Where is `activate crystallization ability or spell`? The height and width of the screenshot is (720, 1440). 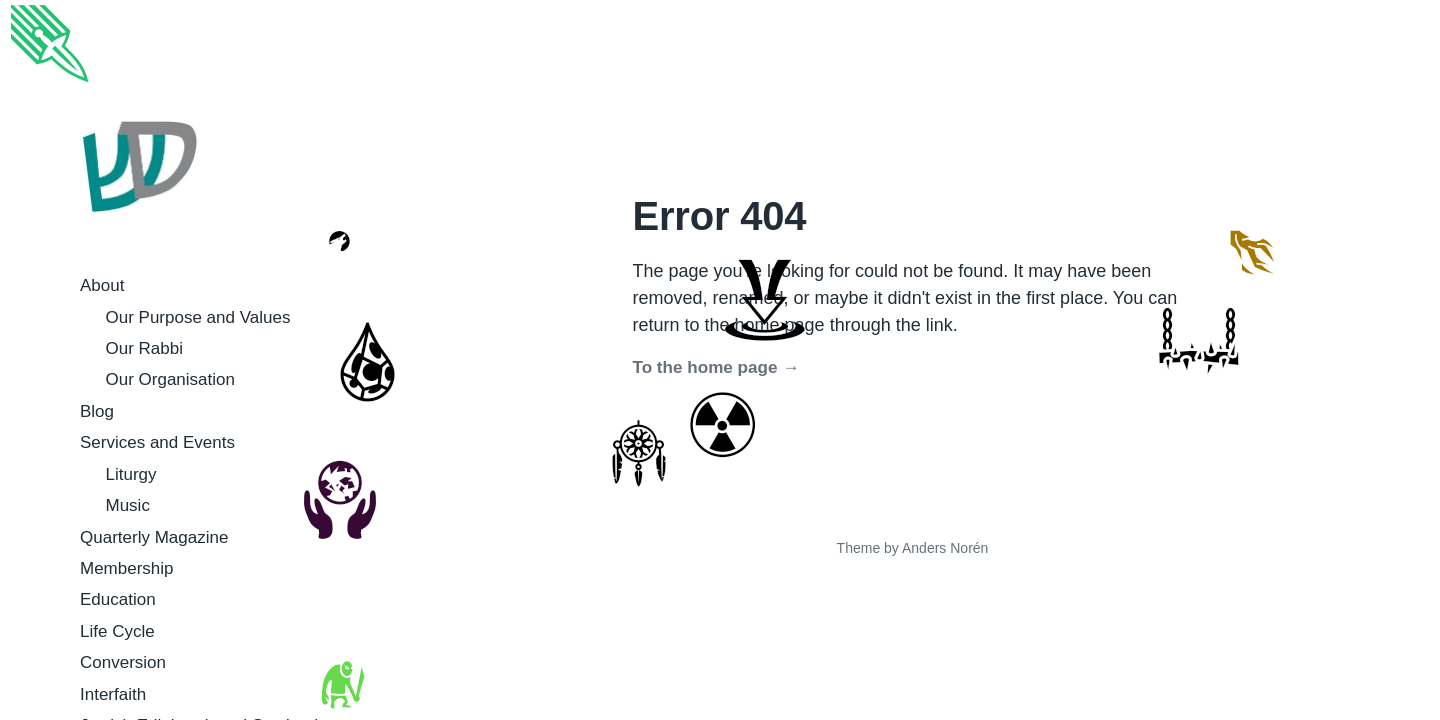
activate crystallization ability or spell is located at coordinates (368, 360).